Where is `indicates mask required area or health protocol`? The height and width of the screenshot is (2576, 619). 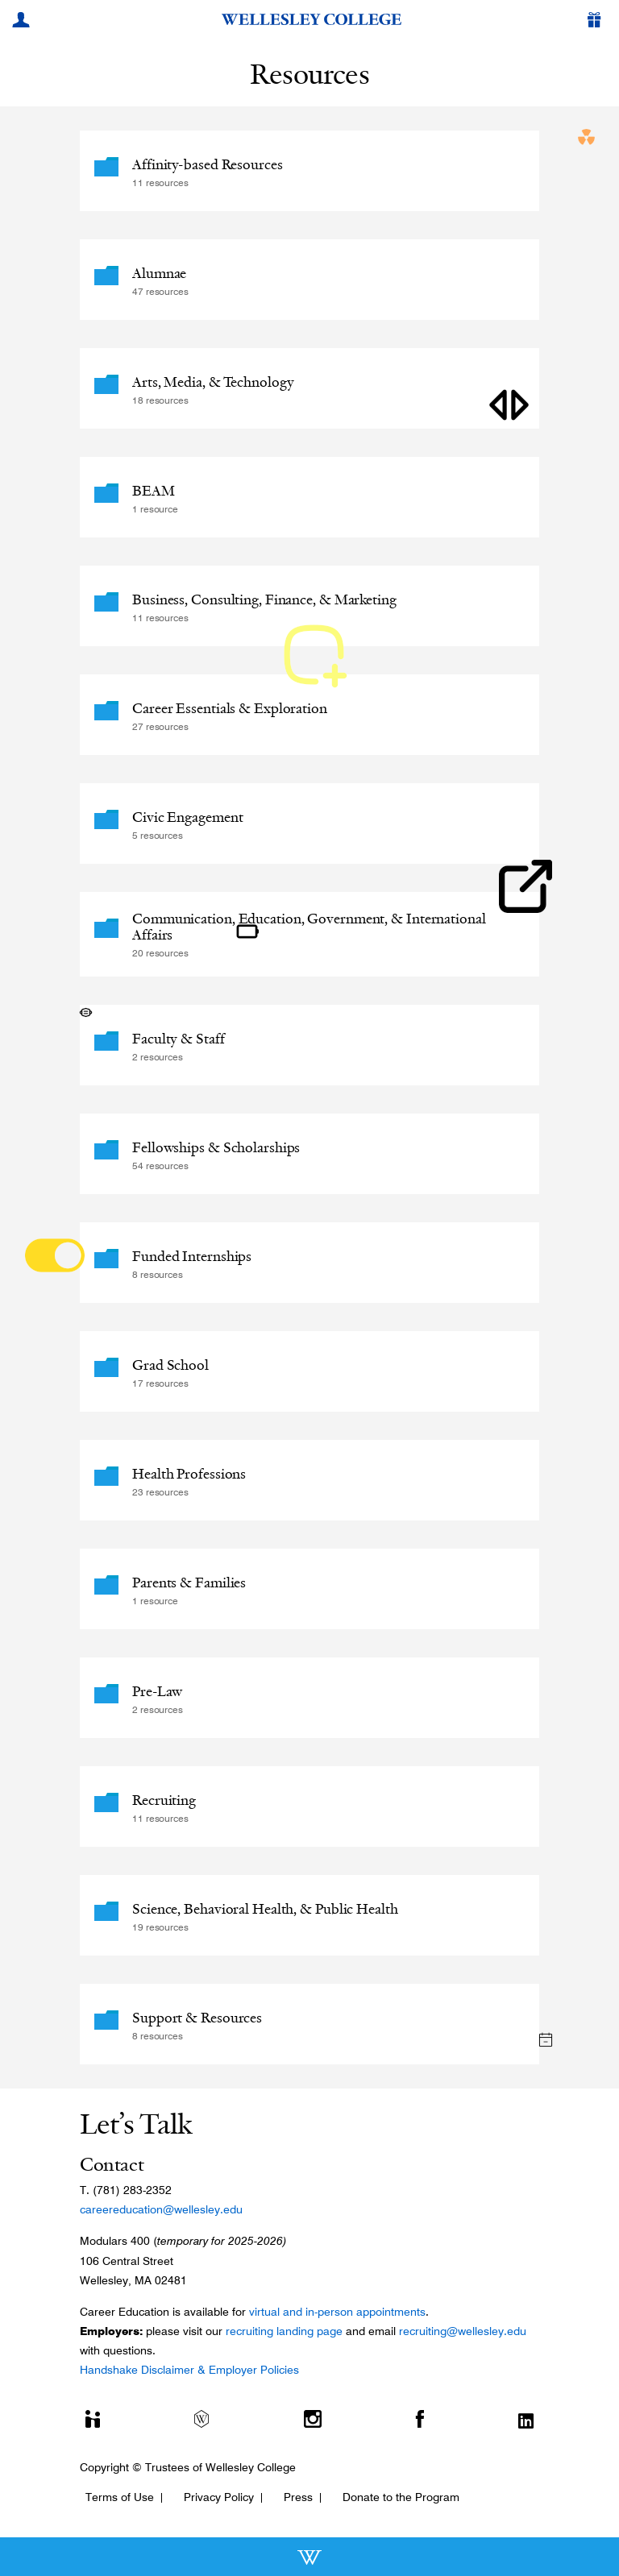 indicates mask required area or health protocol is located at coordinates (85, 1012).